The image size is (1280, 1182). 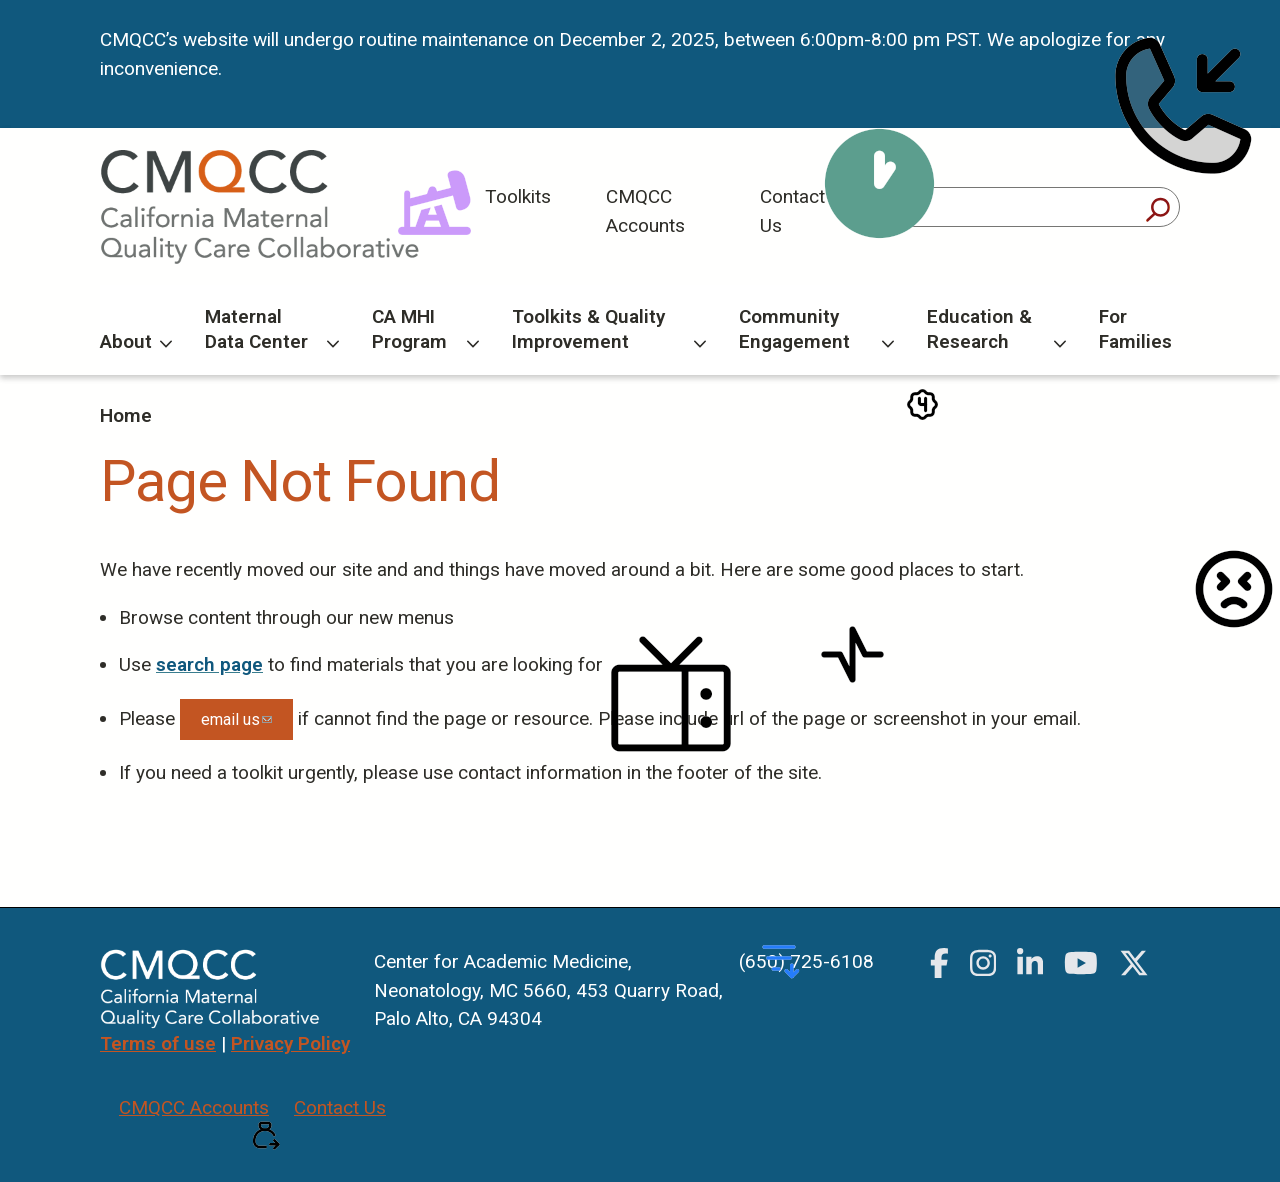 I want to click on incoming call notification, so click(x=1186, y=103).